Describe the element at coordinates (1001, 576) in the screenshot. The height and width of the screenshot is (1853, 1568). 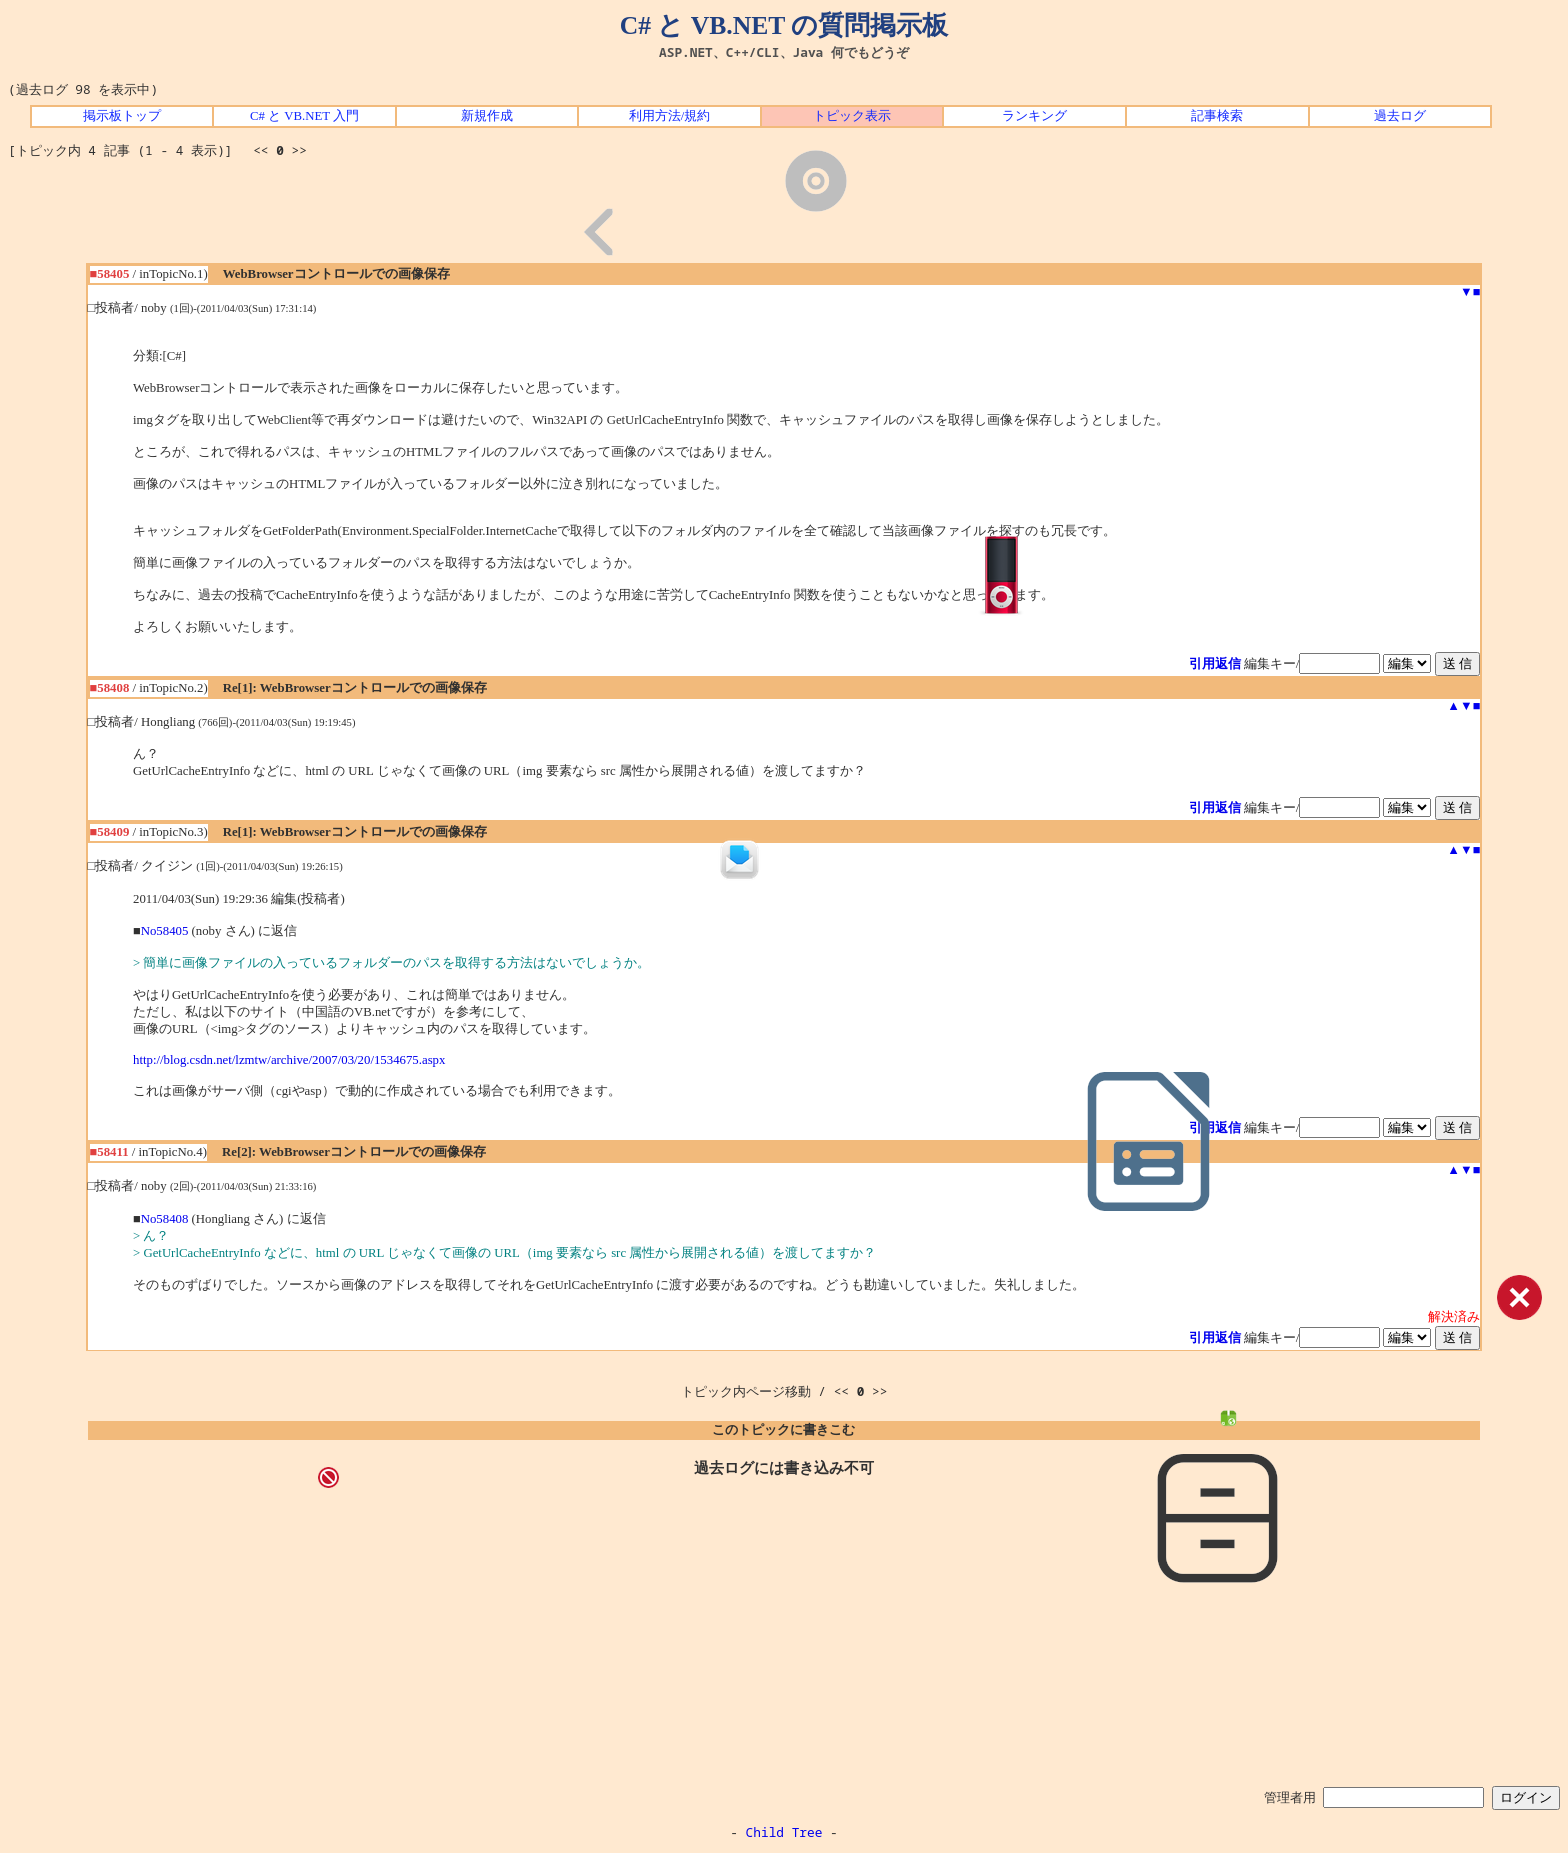
I see `access ipod device settings` at that location.